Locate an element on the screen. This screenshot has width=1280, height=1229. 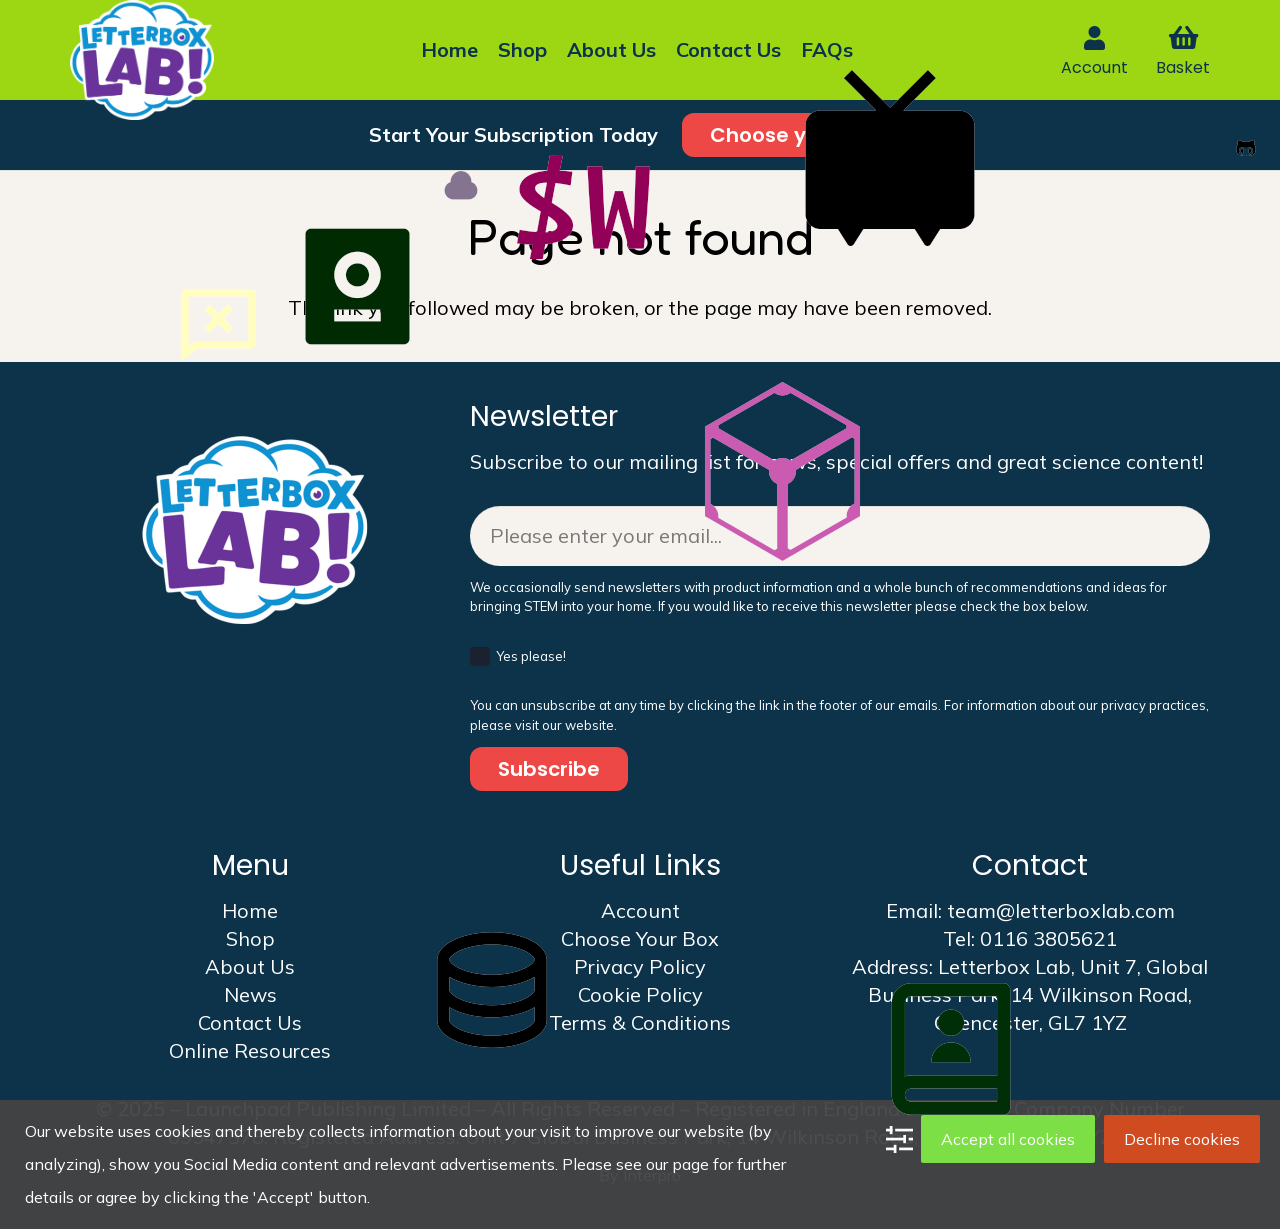
access database storage is located at coordinates (492, 987).